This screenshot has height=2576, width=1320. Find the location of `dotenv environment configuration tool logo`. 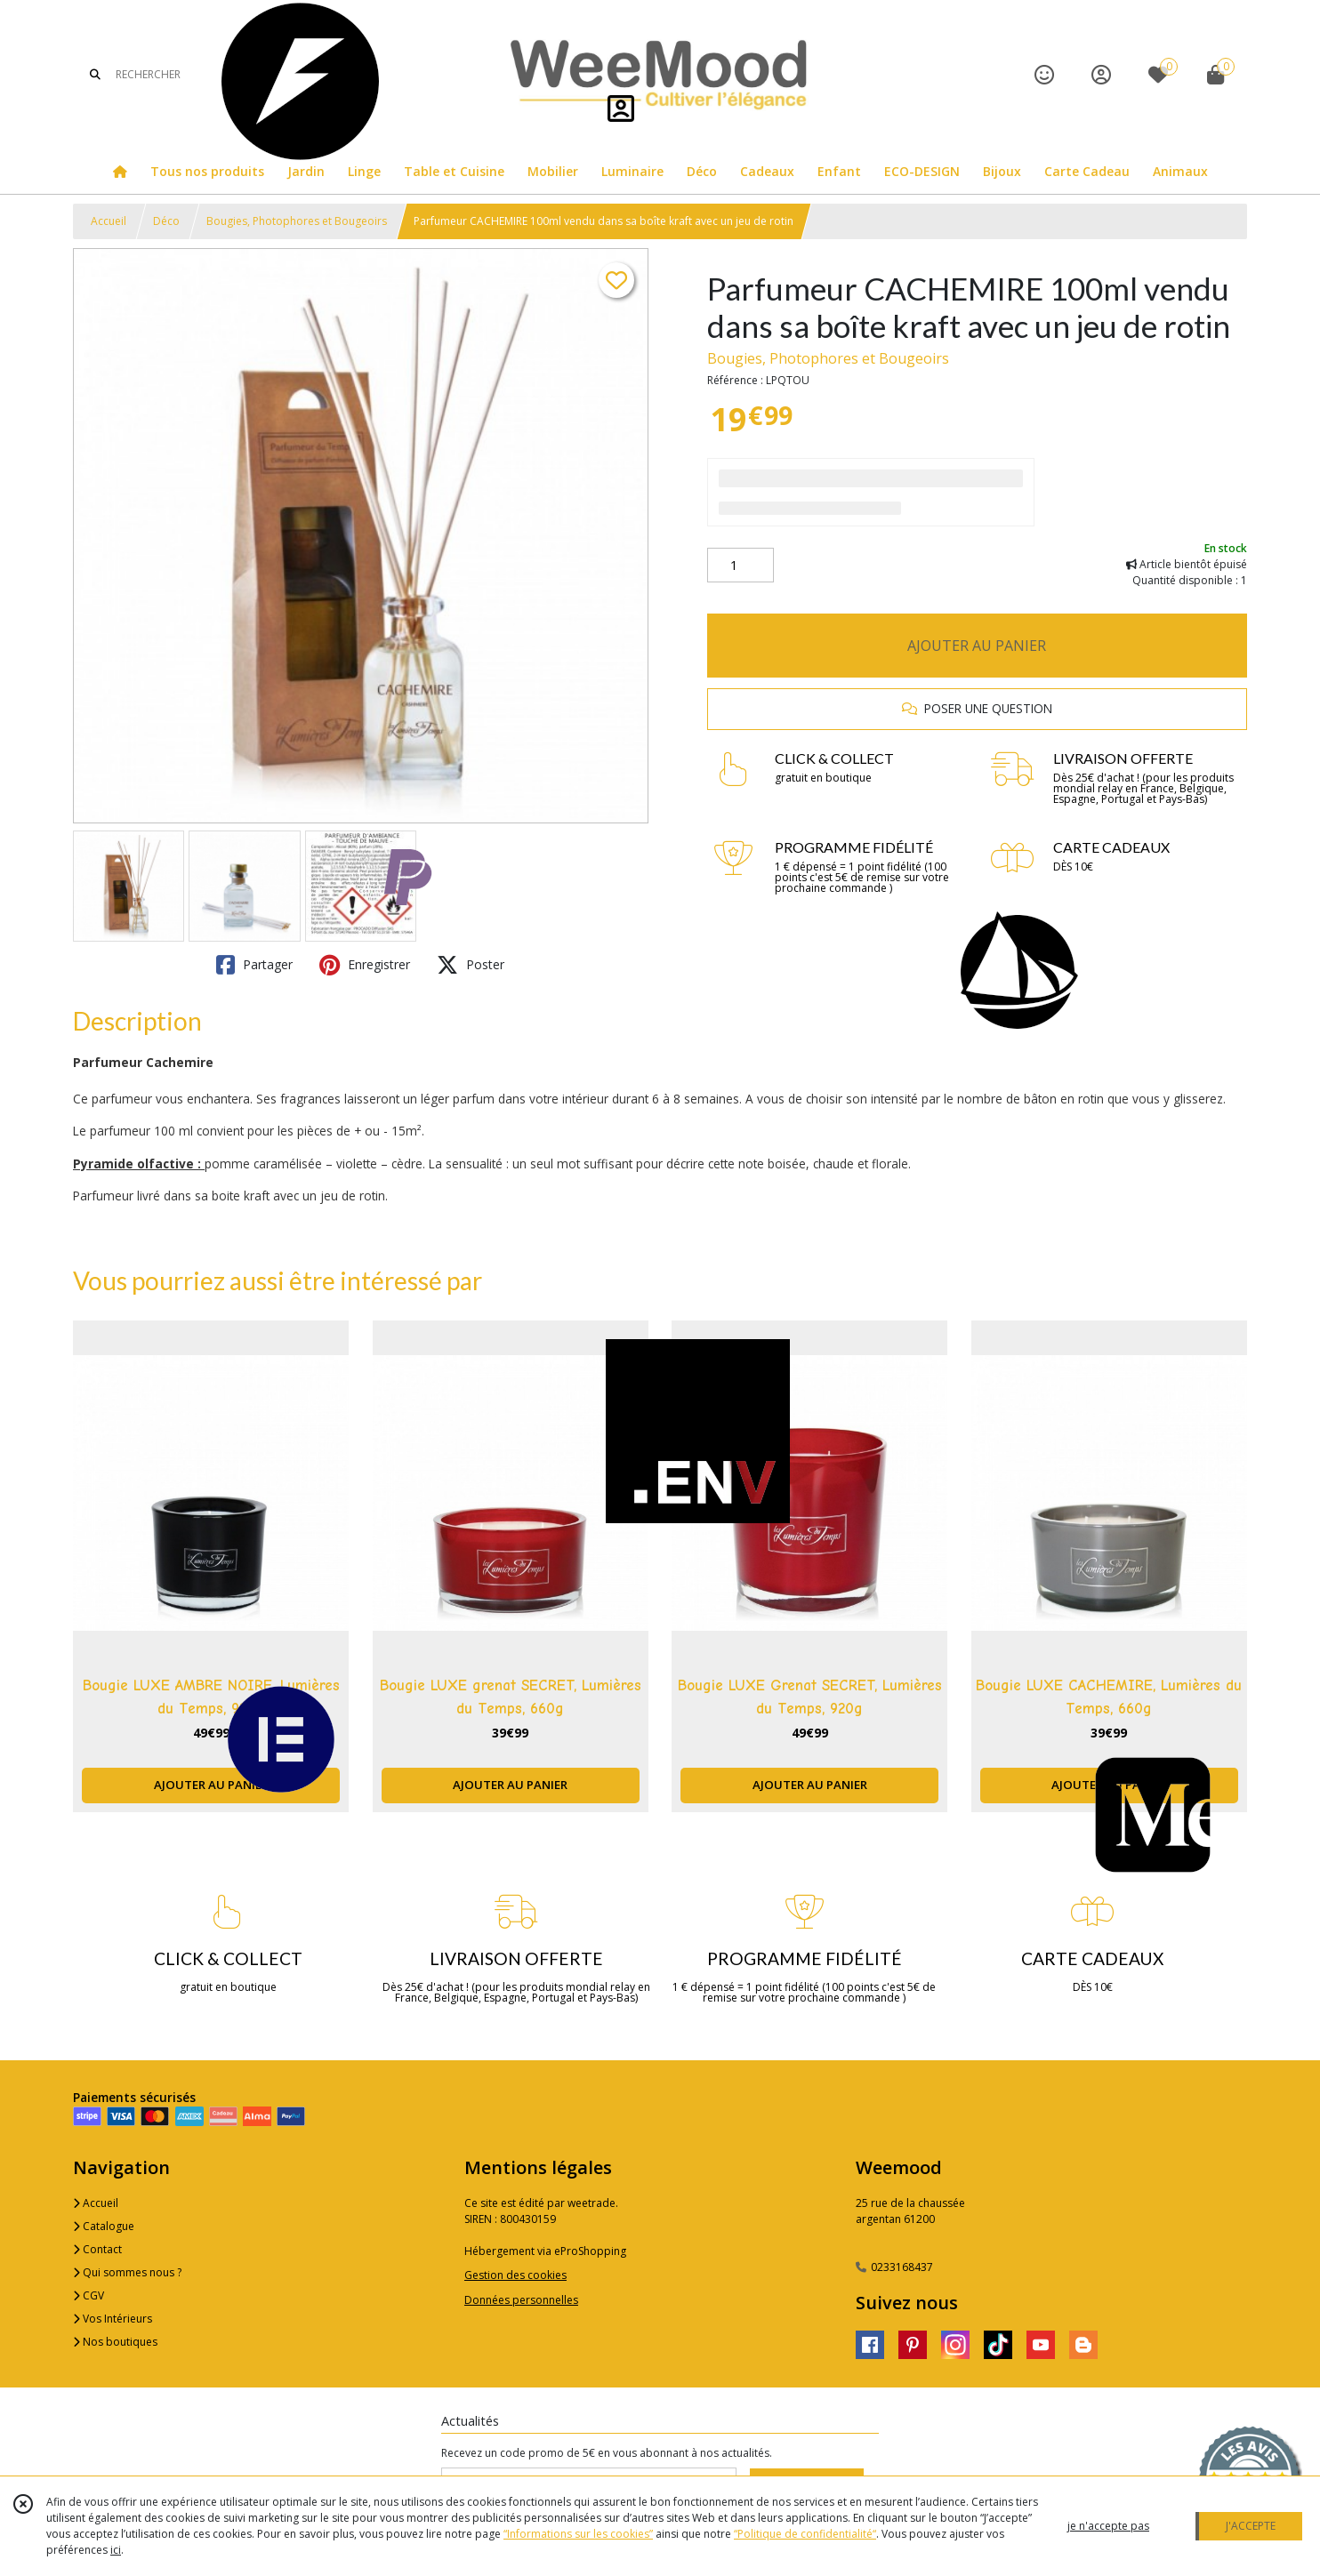

dotenv environment configuration tool logo is located at coordinates (697, 1431).